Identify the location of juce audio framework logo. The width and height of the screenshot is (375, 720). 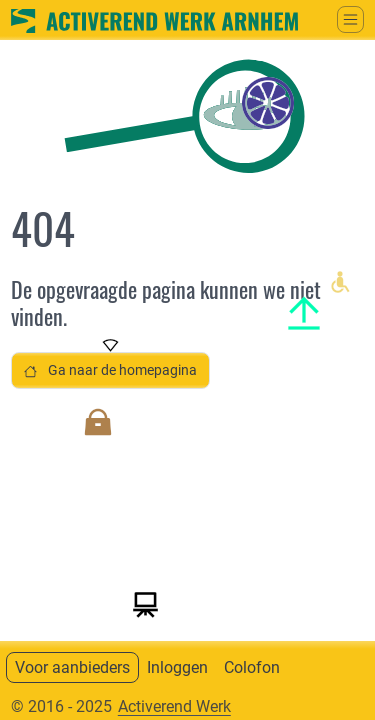
(268, 103).